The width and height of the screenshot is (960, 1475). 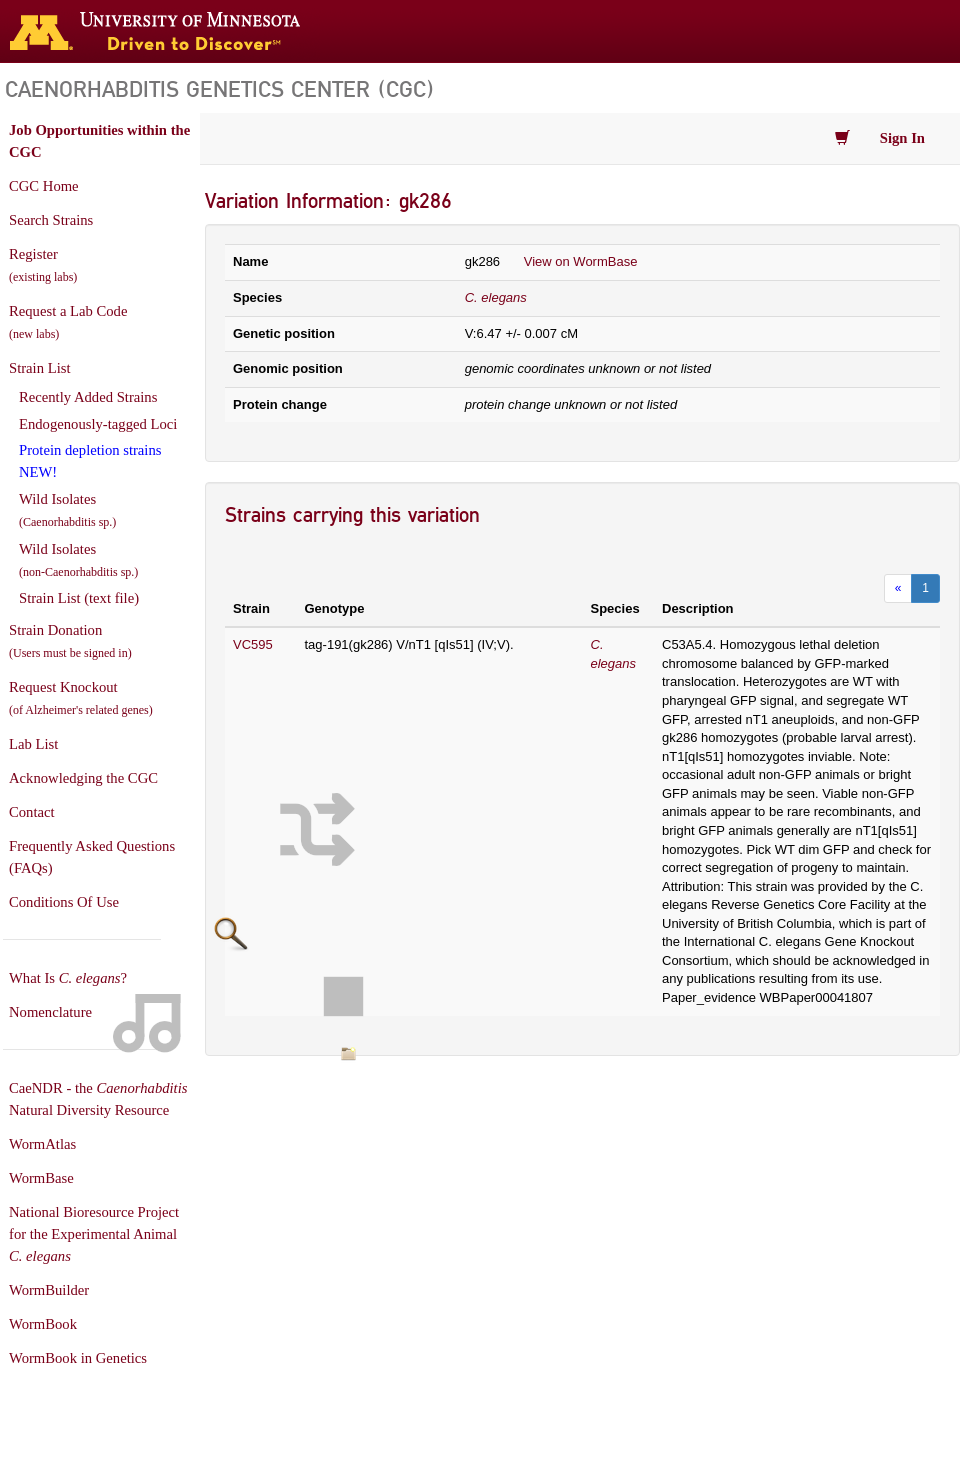 What do you see at coordinates (231, 934) in the screenshot?
I see `search your system or files` at bounding box center [231, 934].